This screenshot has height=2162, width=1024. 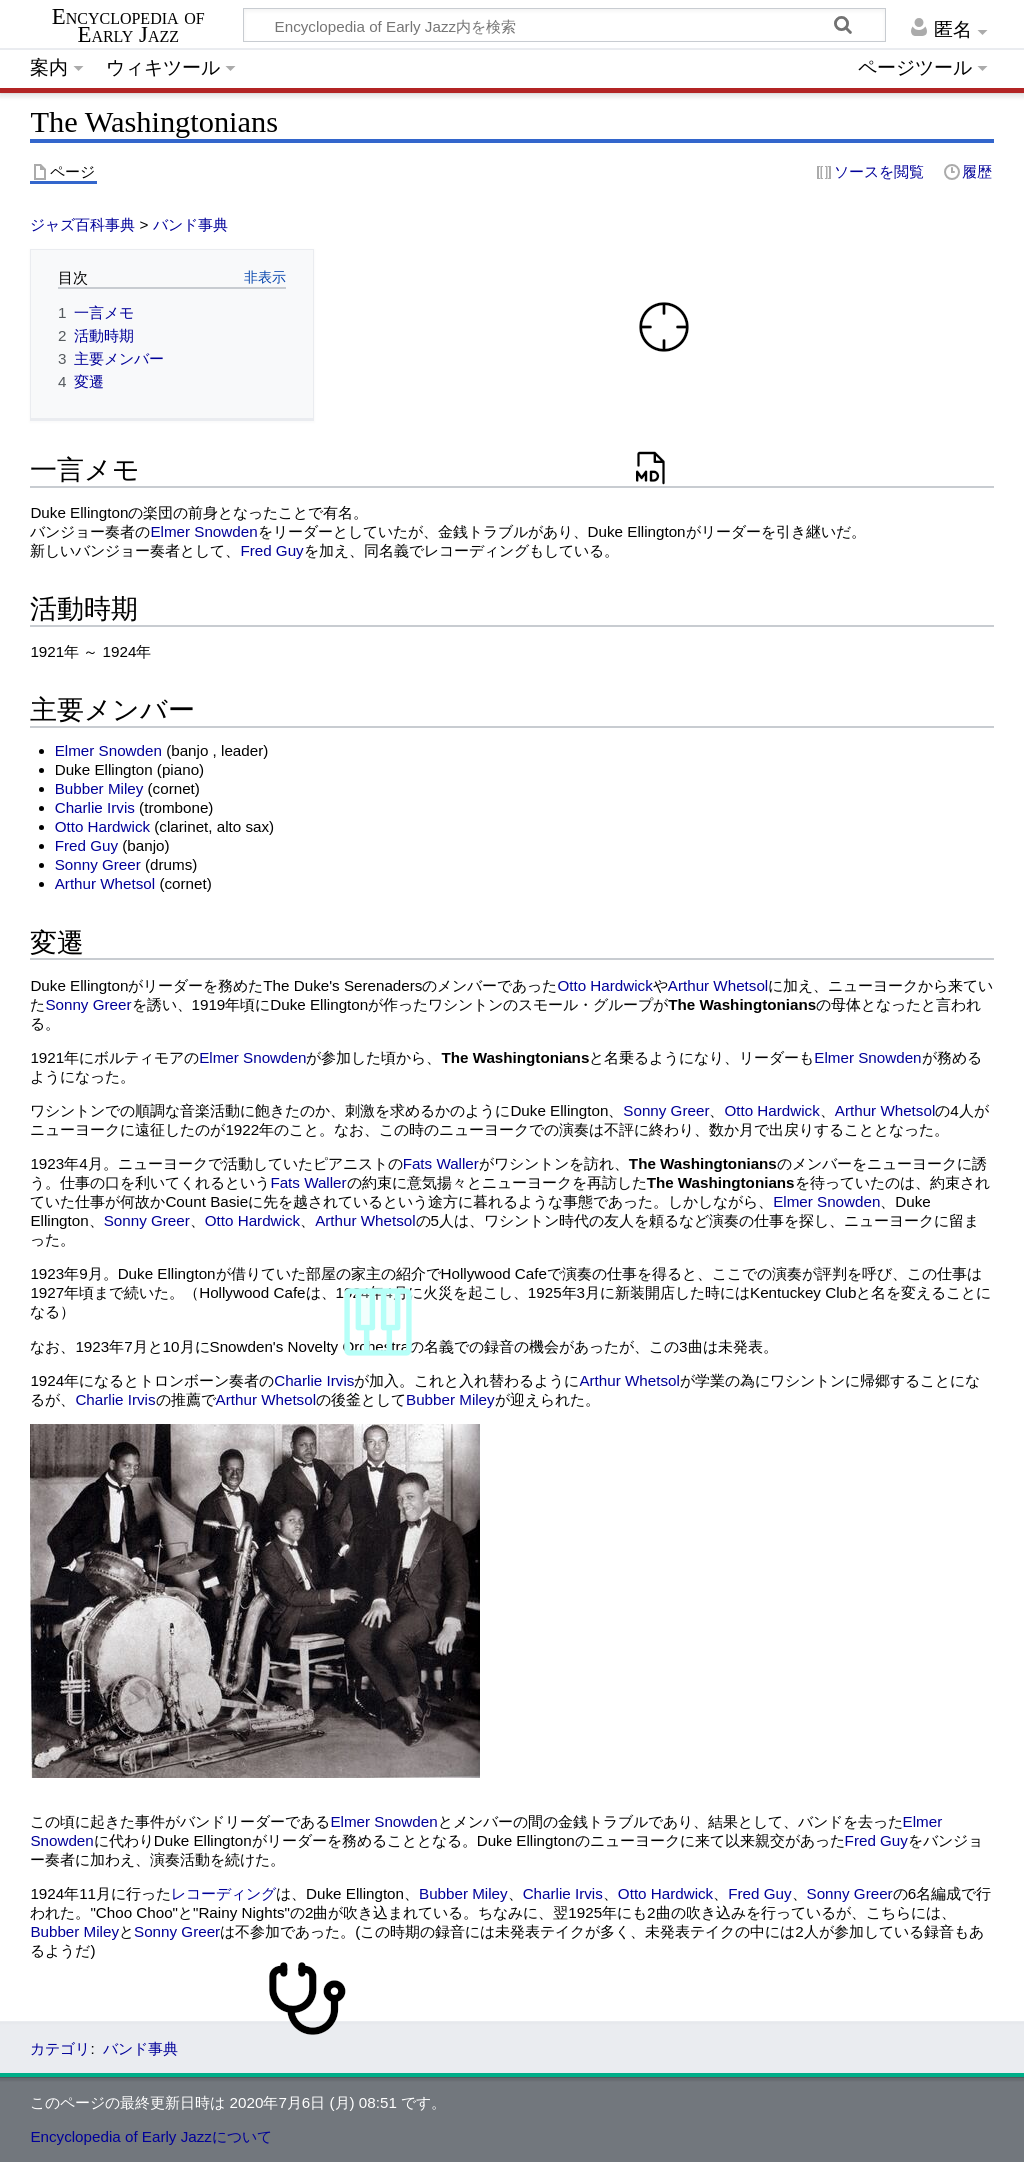 I want to click on center map on current location, so click(x=664, y=327).